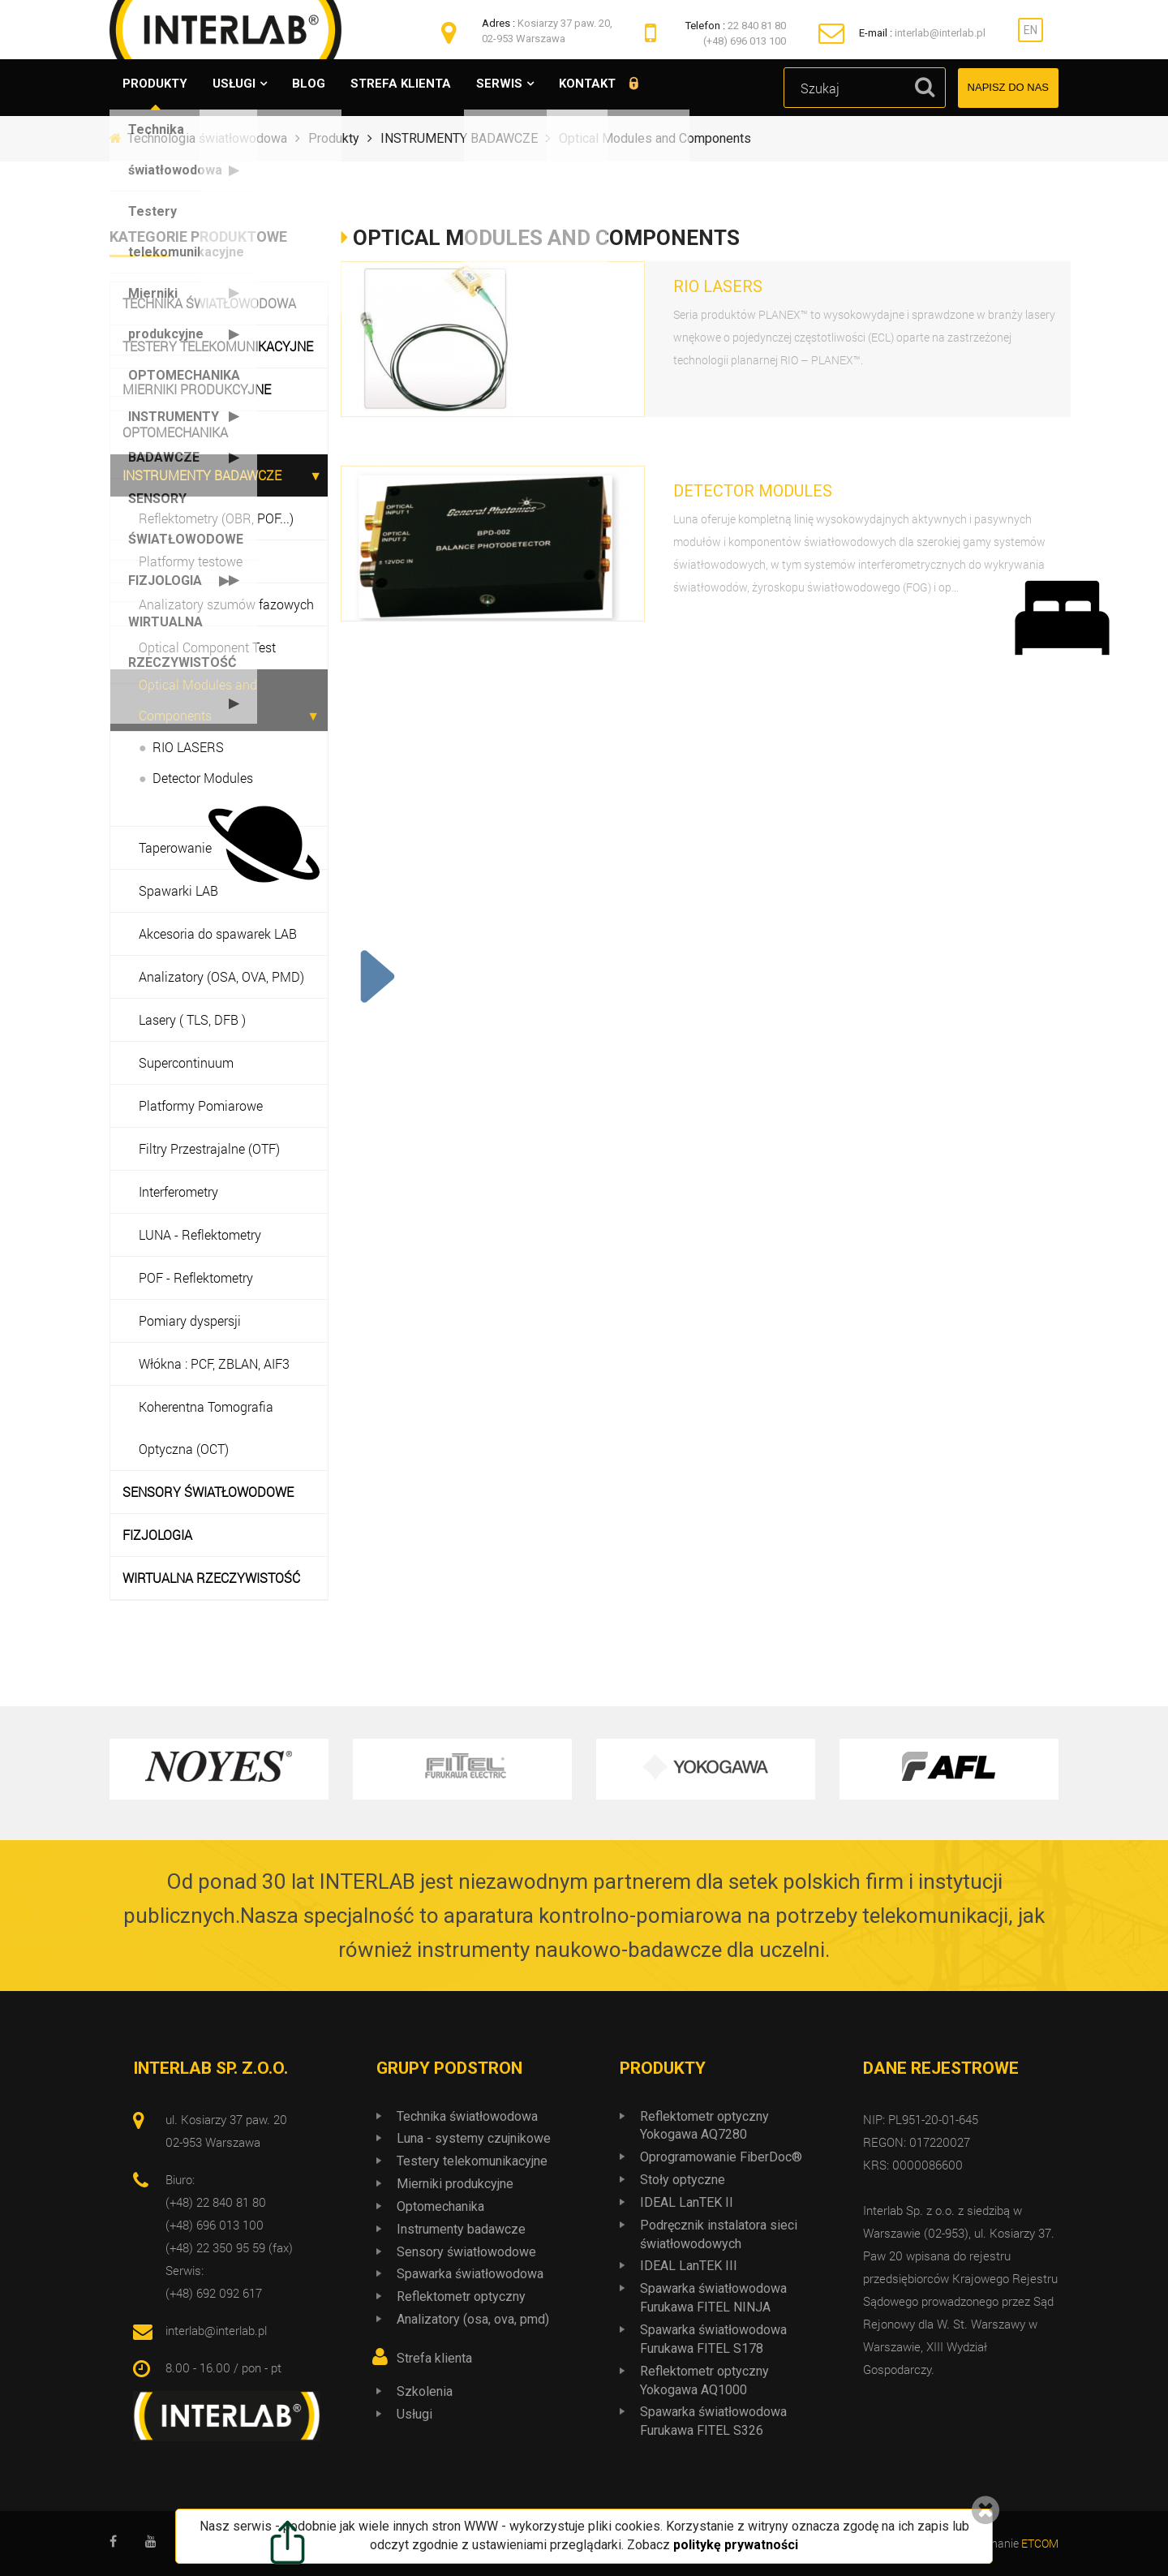 Image resolution: width=1168 pixels, height=2576 pixels. I want to click on explore global or worldwide content, so click(264, 844).